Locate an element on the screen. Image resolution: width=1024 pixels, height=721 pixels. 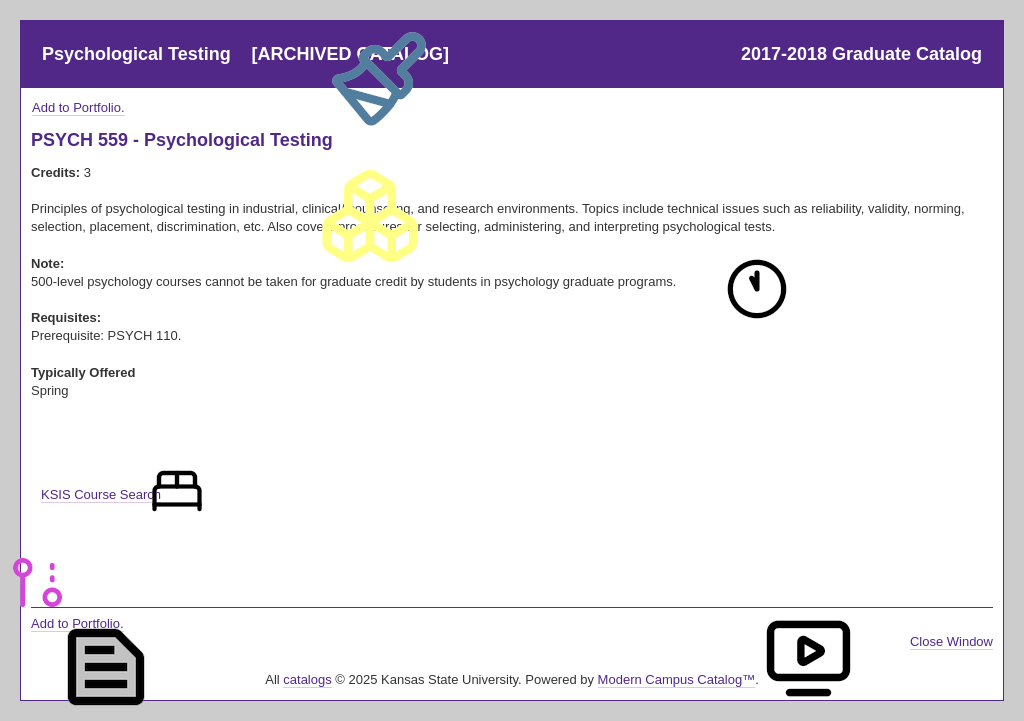
indicates a draft pull request awaiting completion is located at coordinates (37, 582).